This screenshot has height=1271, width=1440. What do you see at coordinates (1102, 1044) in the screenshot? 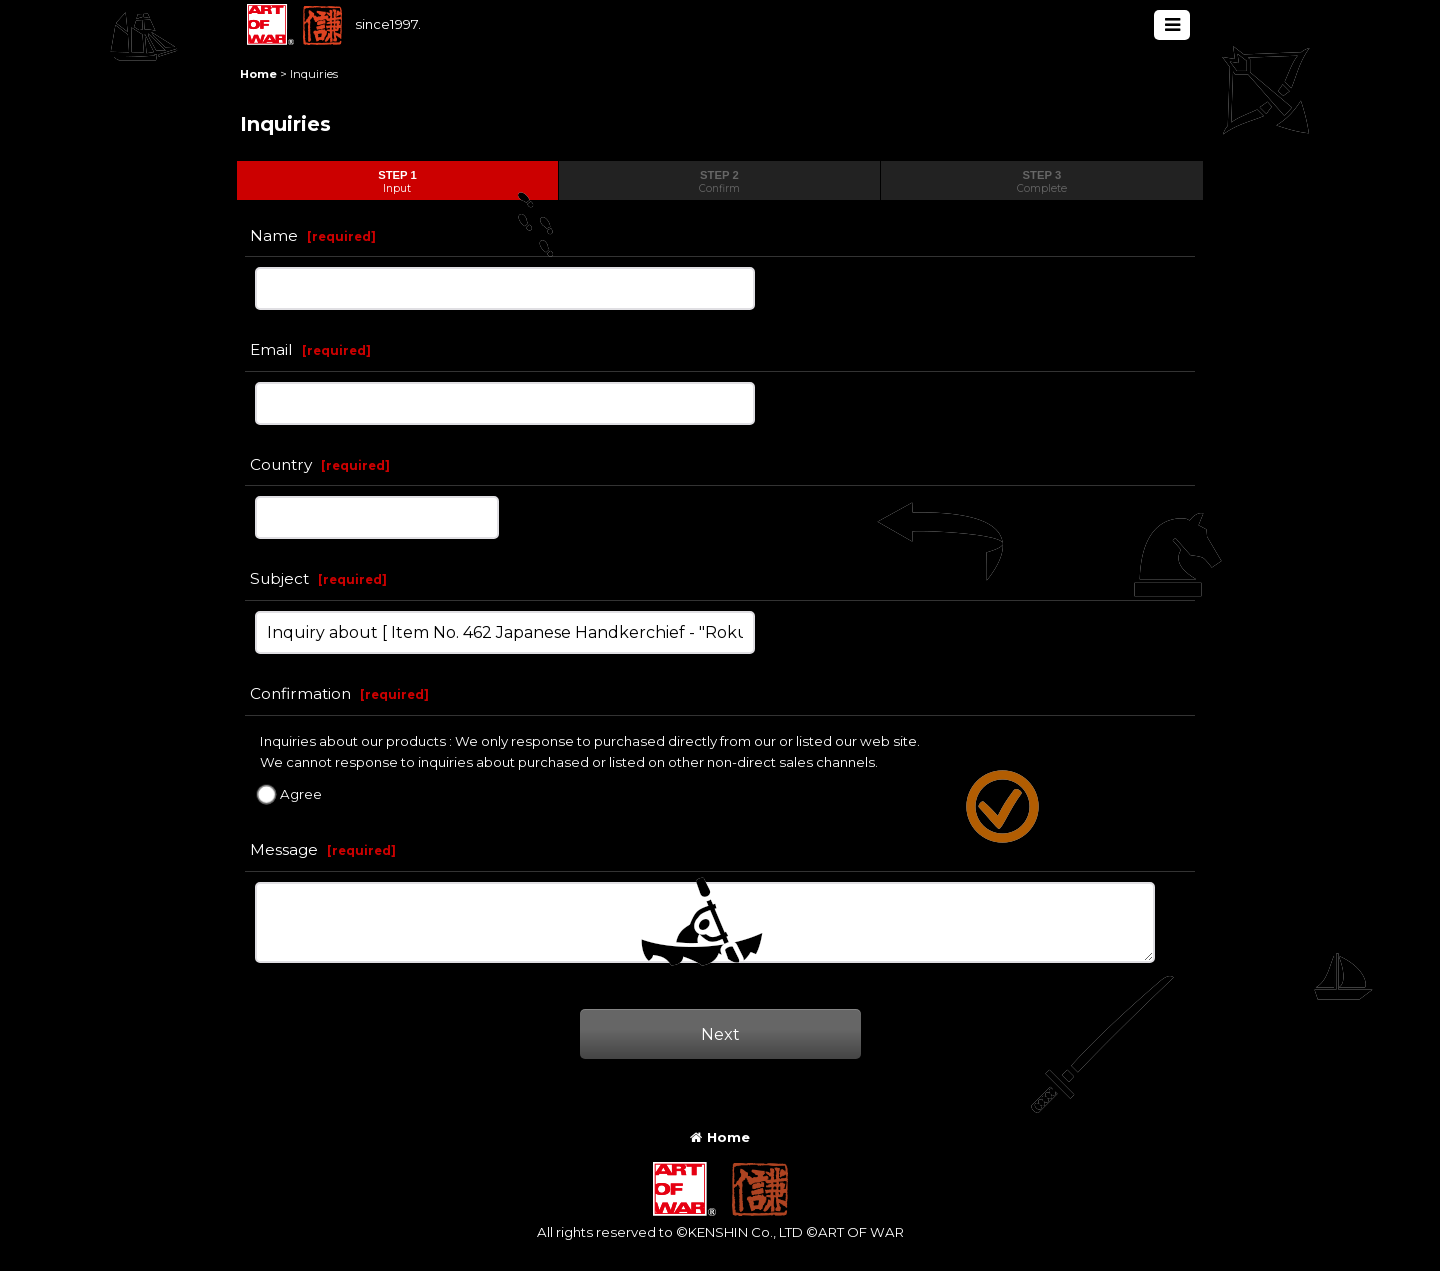
I see `select katana as your weapon` at bounding box center [1102, 1044].